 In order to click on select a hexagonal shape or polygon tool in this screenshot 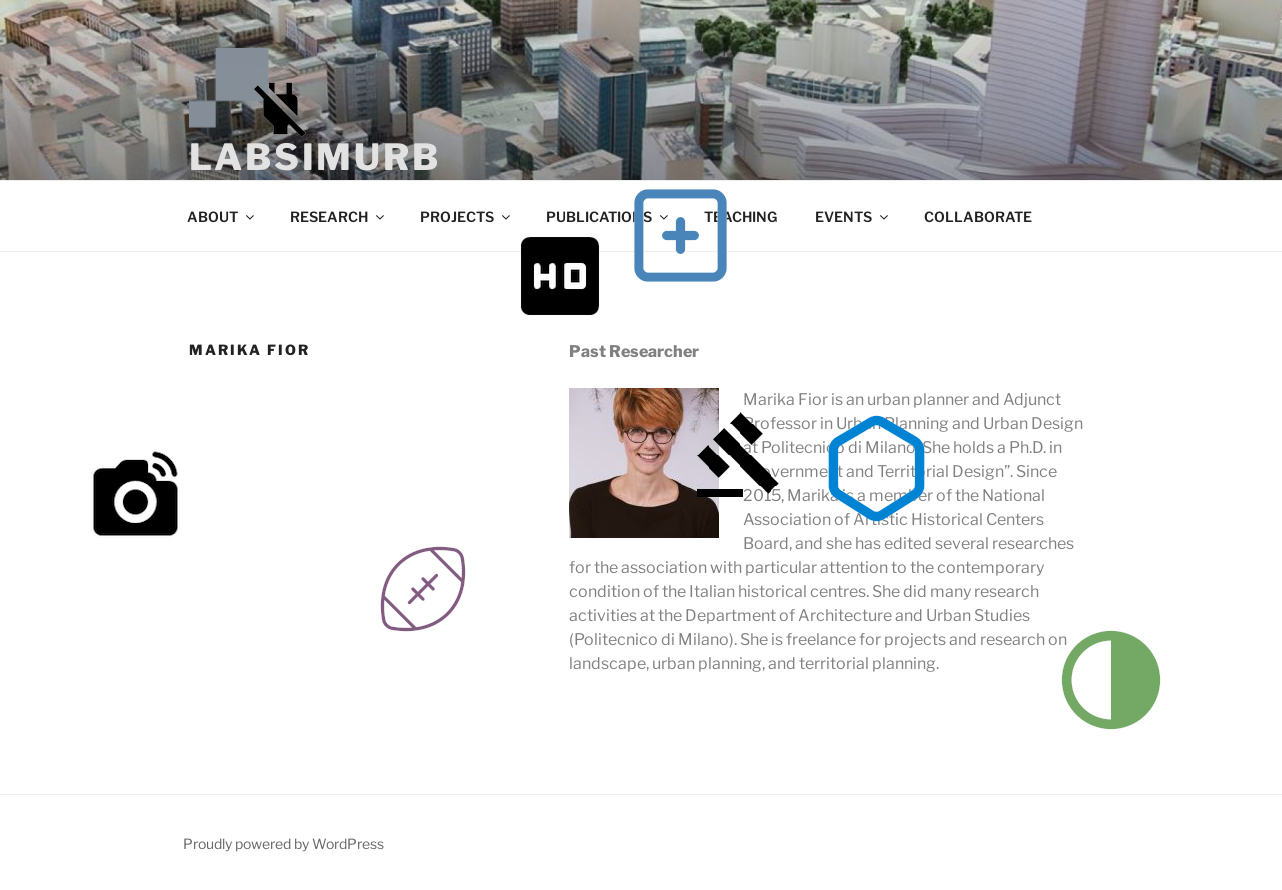, I will do `click(876, 468)`.